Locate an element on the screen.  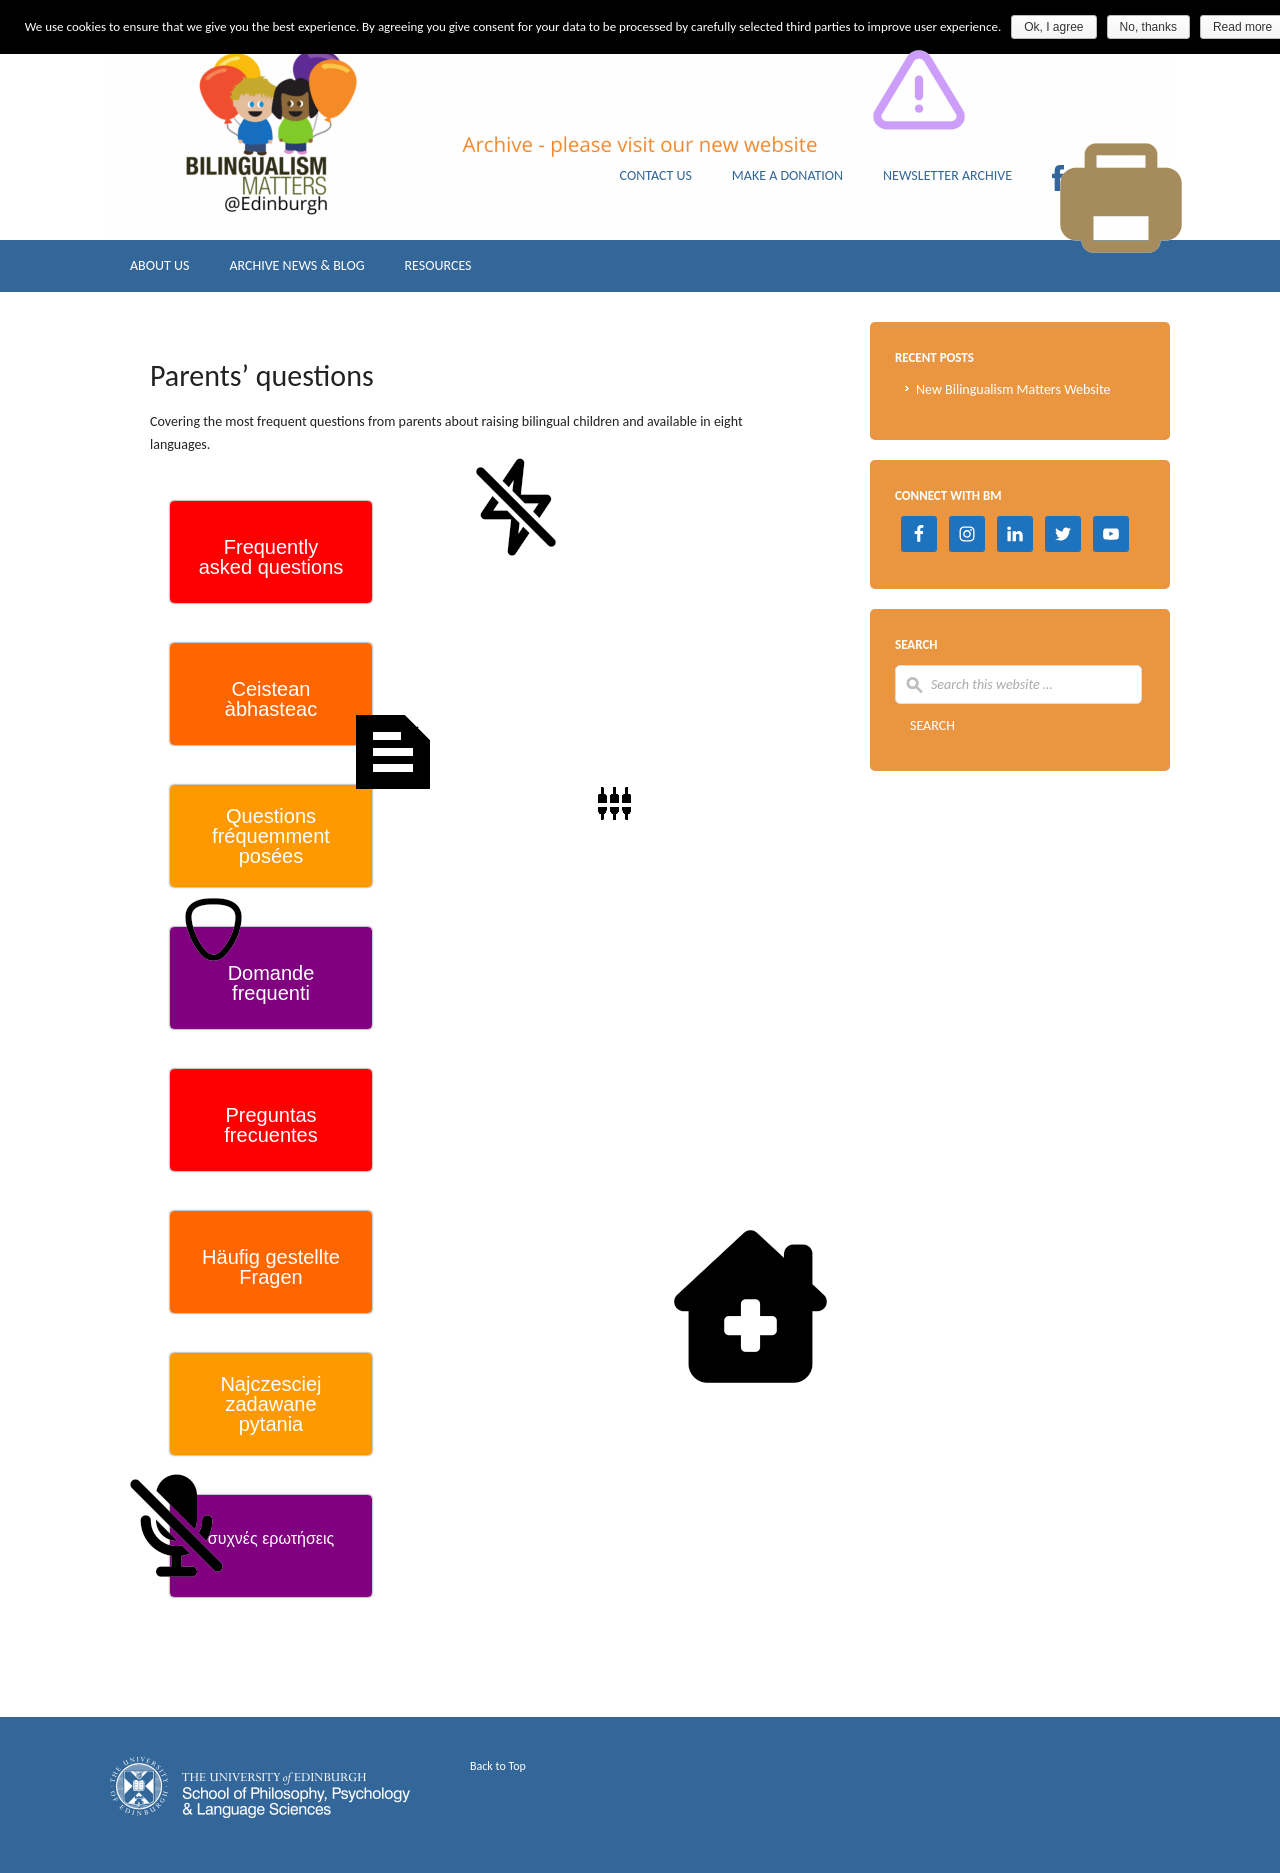
disable camera flash is located at coordinates (516, 507).